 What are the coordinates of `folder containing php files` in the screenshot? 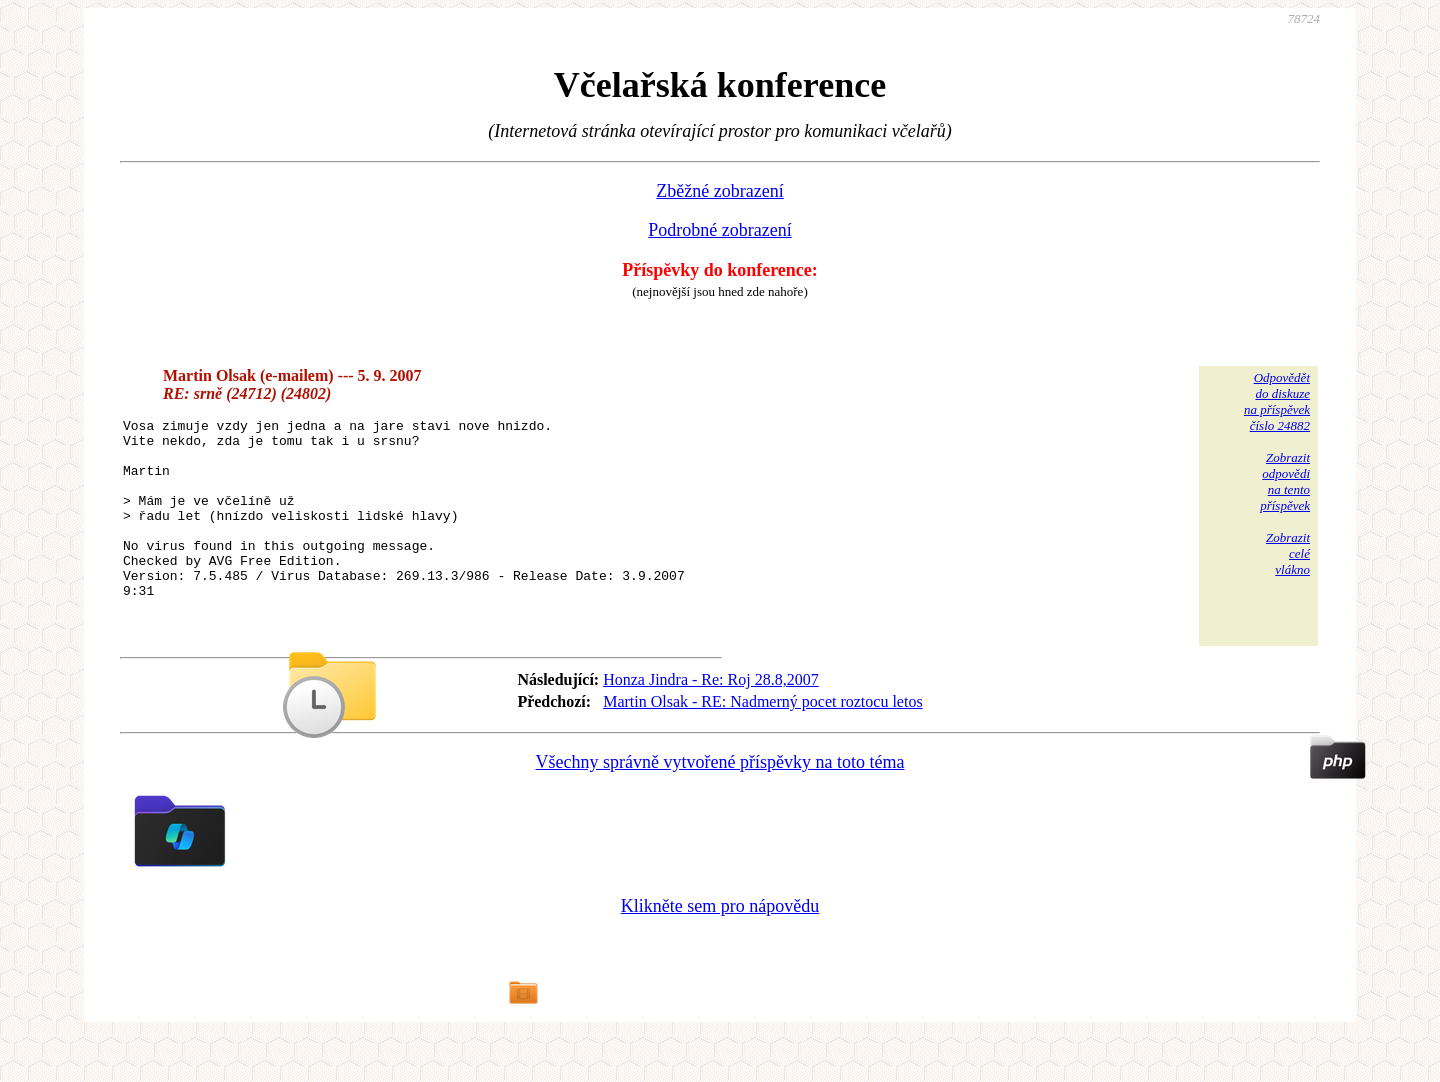 It's located at (1337, 758).